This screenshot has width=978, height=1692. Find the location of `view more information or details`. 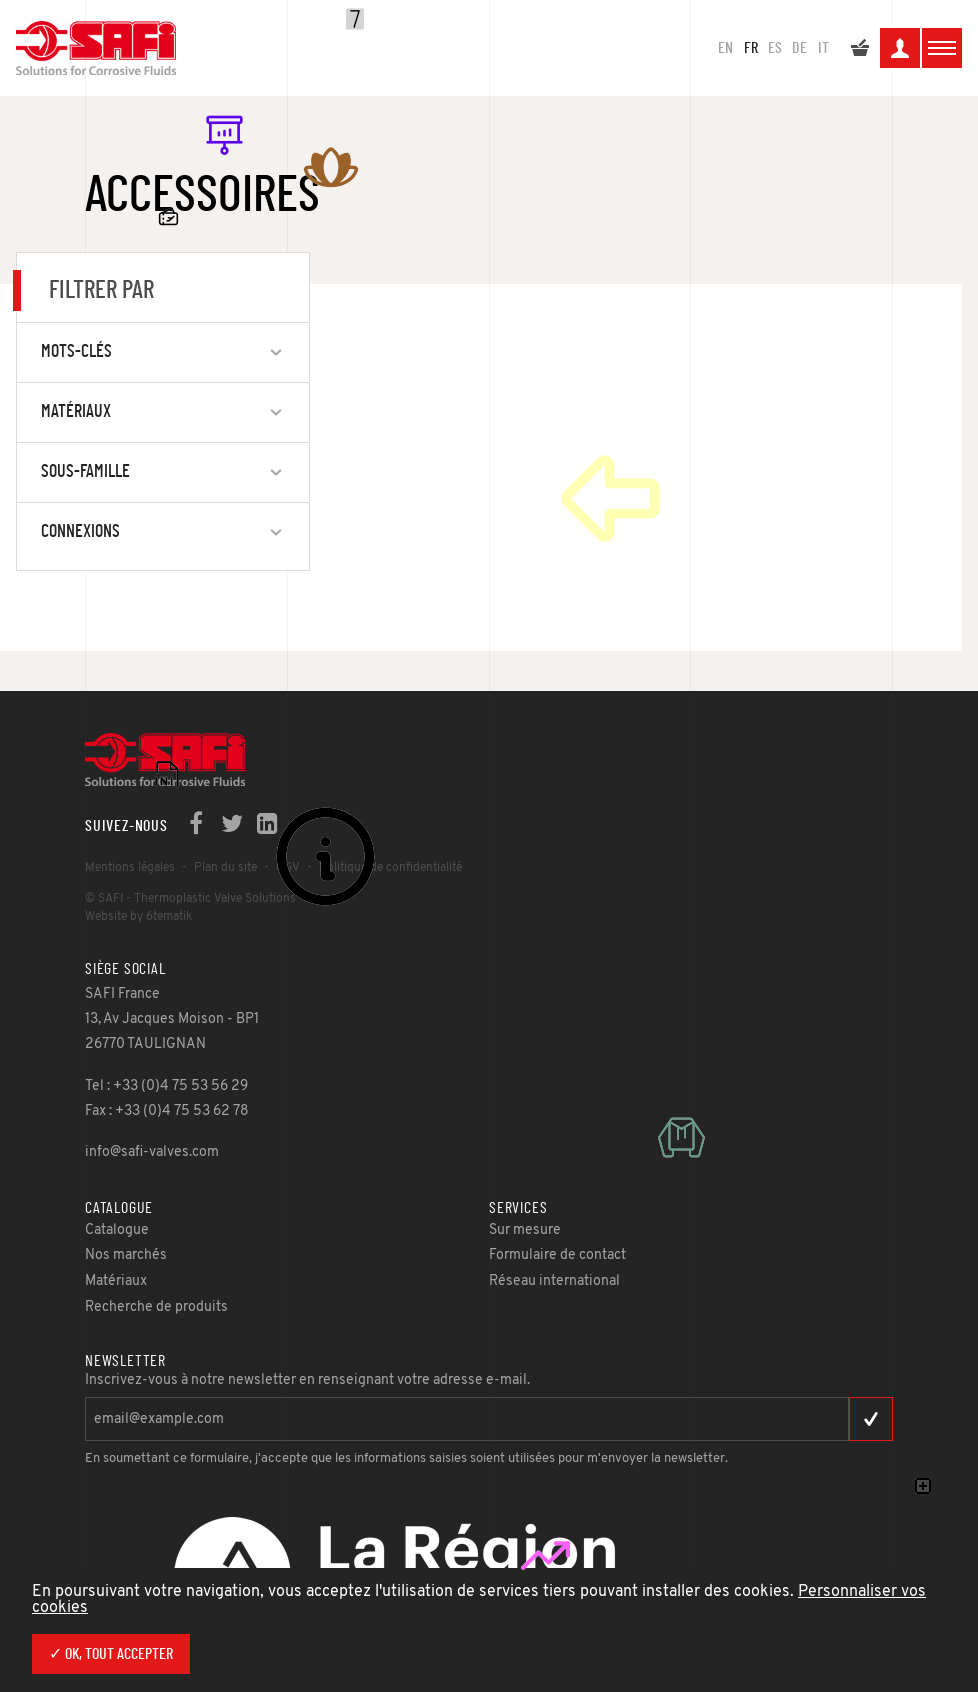

view more information or details is located at coordinates (325, 856).